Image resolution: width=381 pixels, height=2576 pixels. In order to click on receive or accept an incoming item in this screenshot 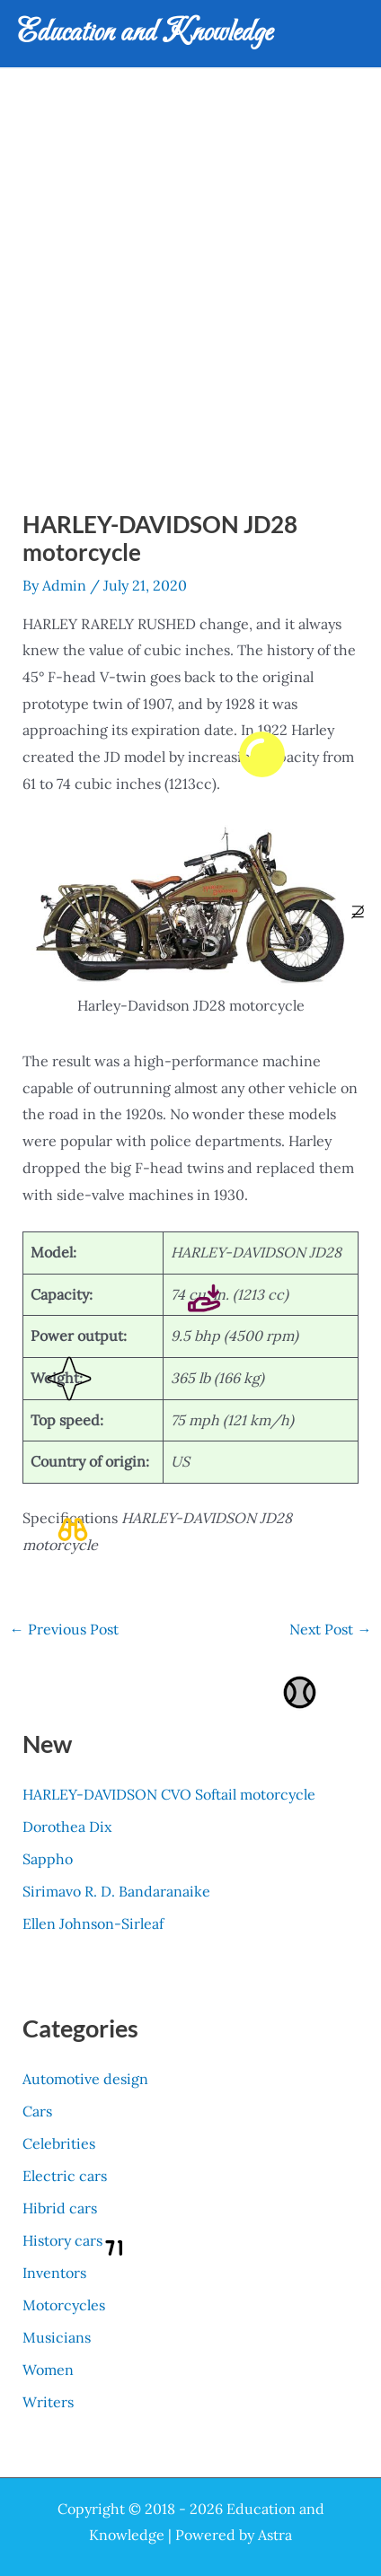, I will do `click(205, 1300)`.